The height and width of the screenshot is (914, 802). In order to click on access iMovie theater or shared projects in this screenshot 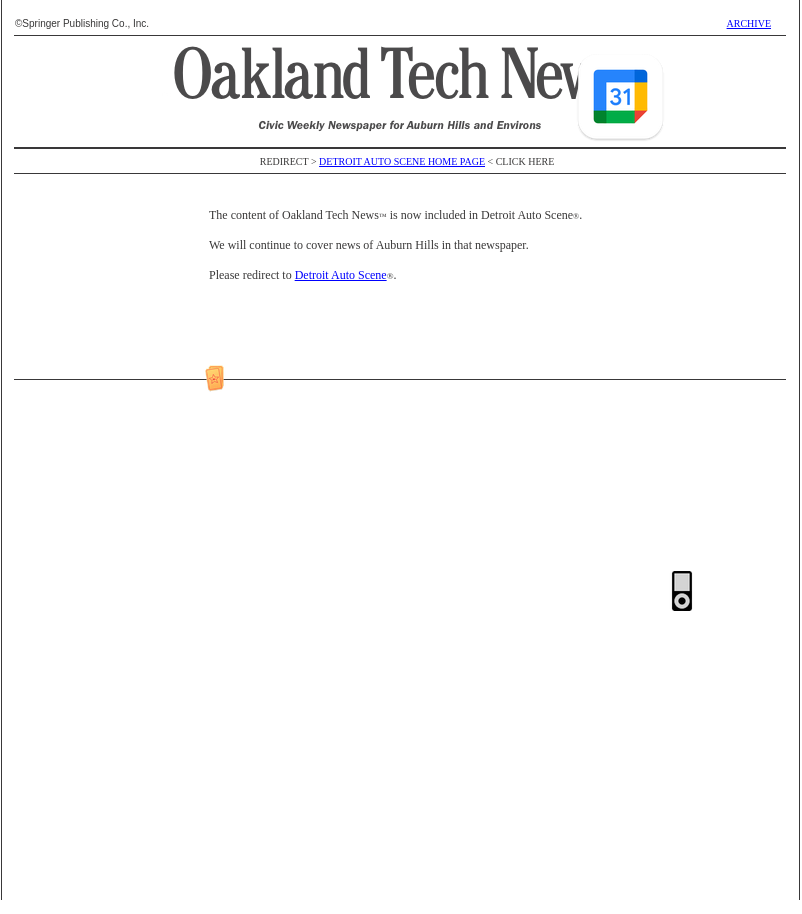, I will do `click(215, 378)`.